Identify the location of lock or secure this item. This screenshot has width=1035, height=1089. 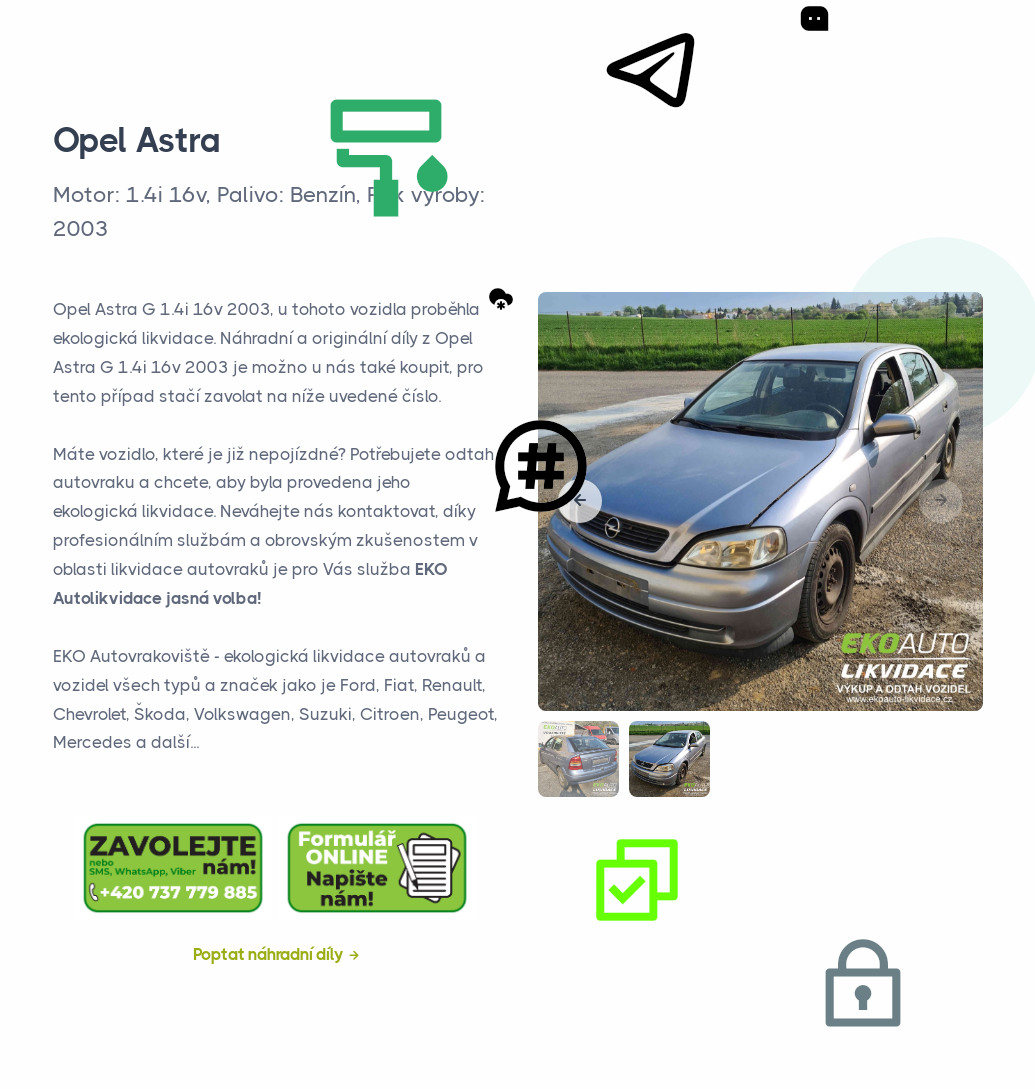
(863, 985).